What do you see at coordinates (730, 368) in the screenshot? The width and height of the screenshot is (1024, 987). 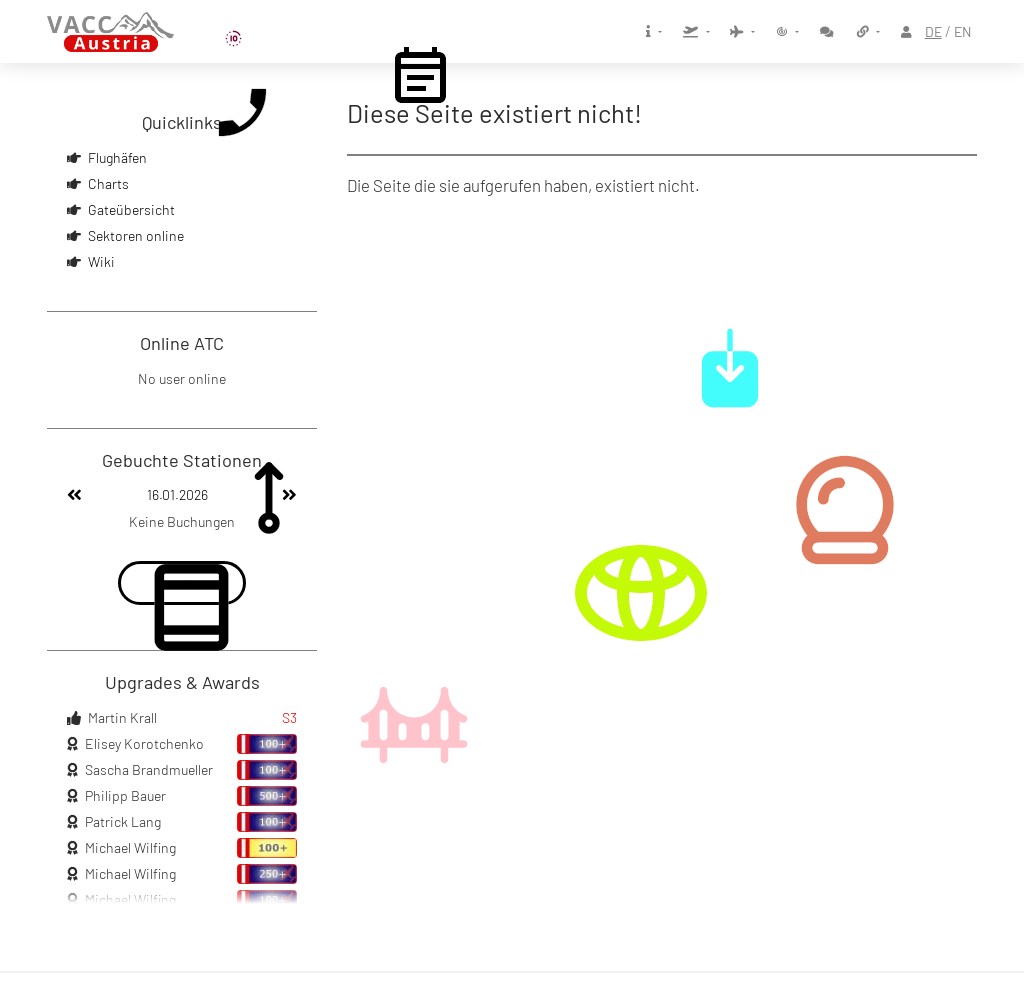 I see `download file to device` at bounding box center [730, 368].